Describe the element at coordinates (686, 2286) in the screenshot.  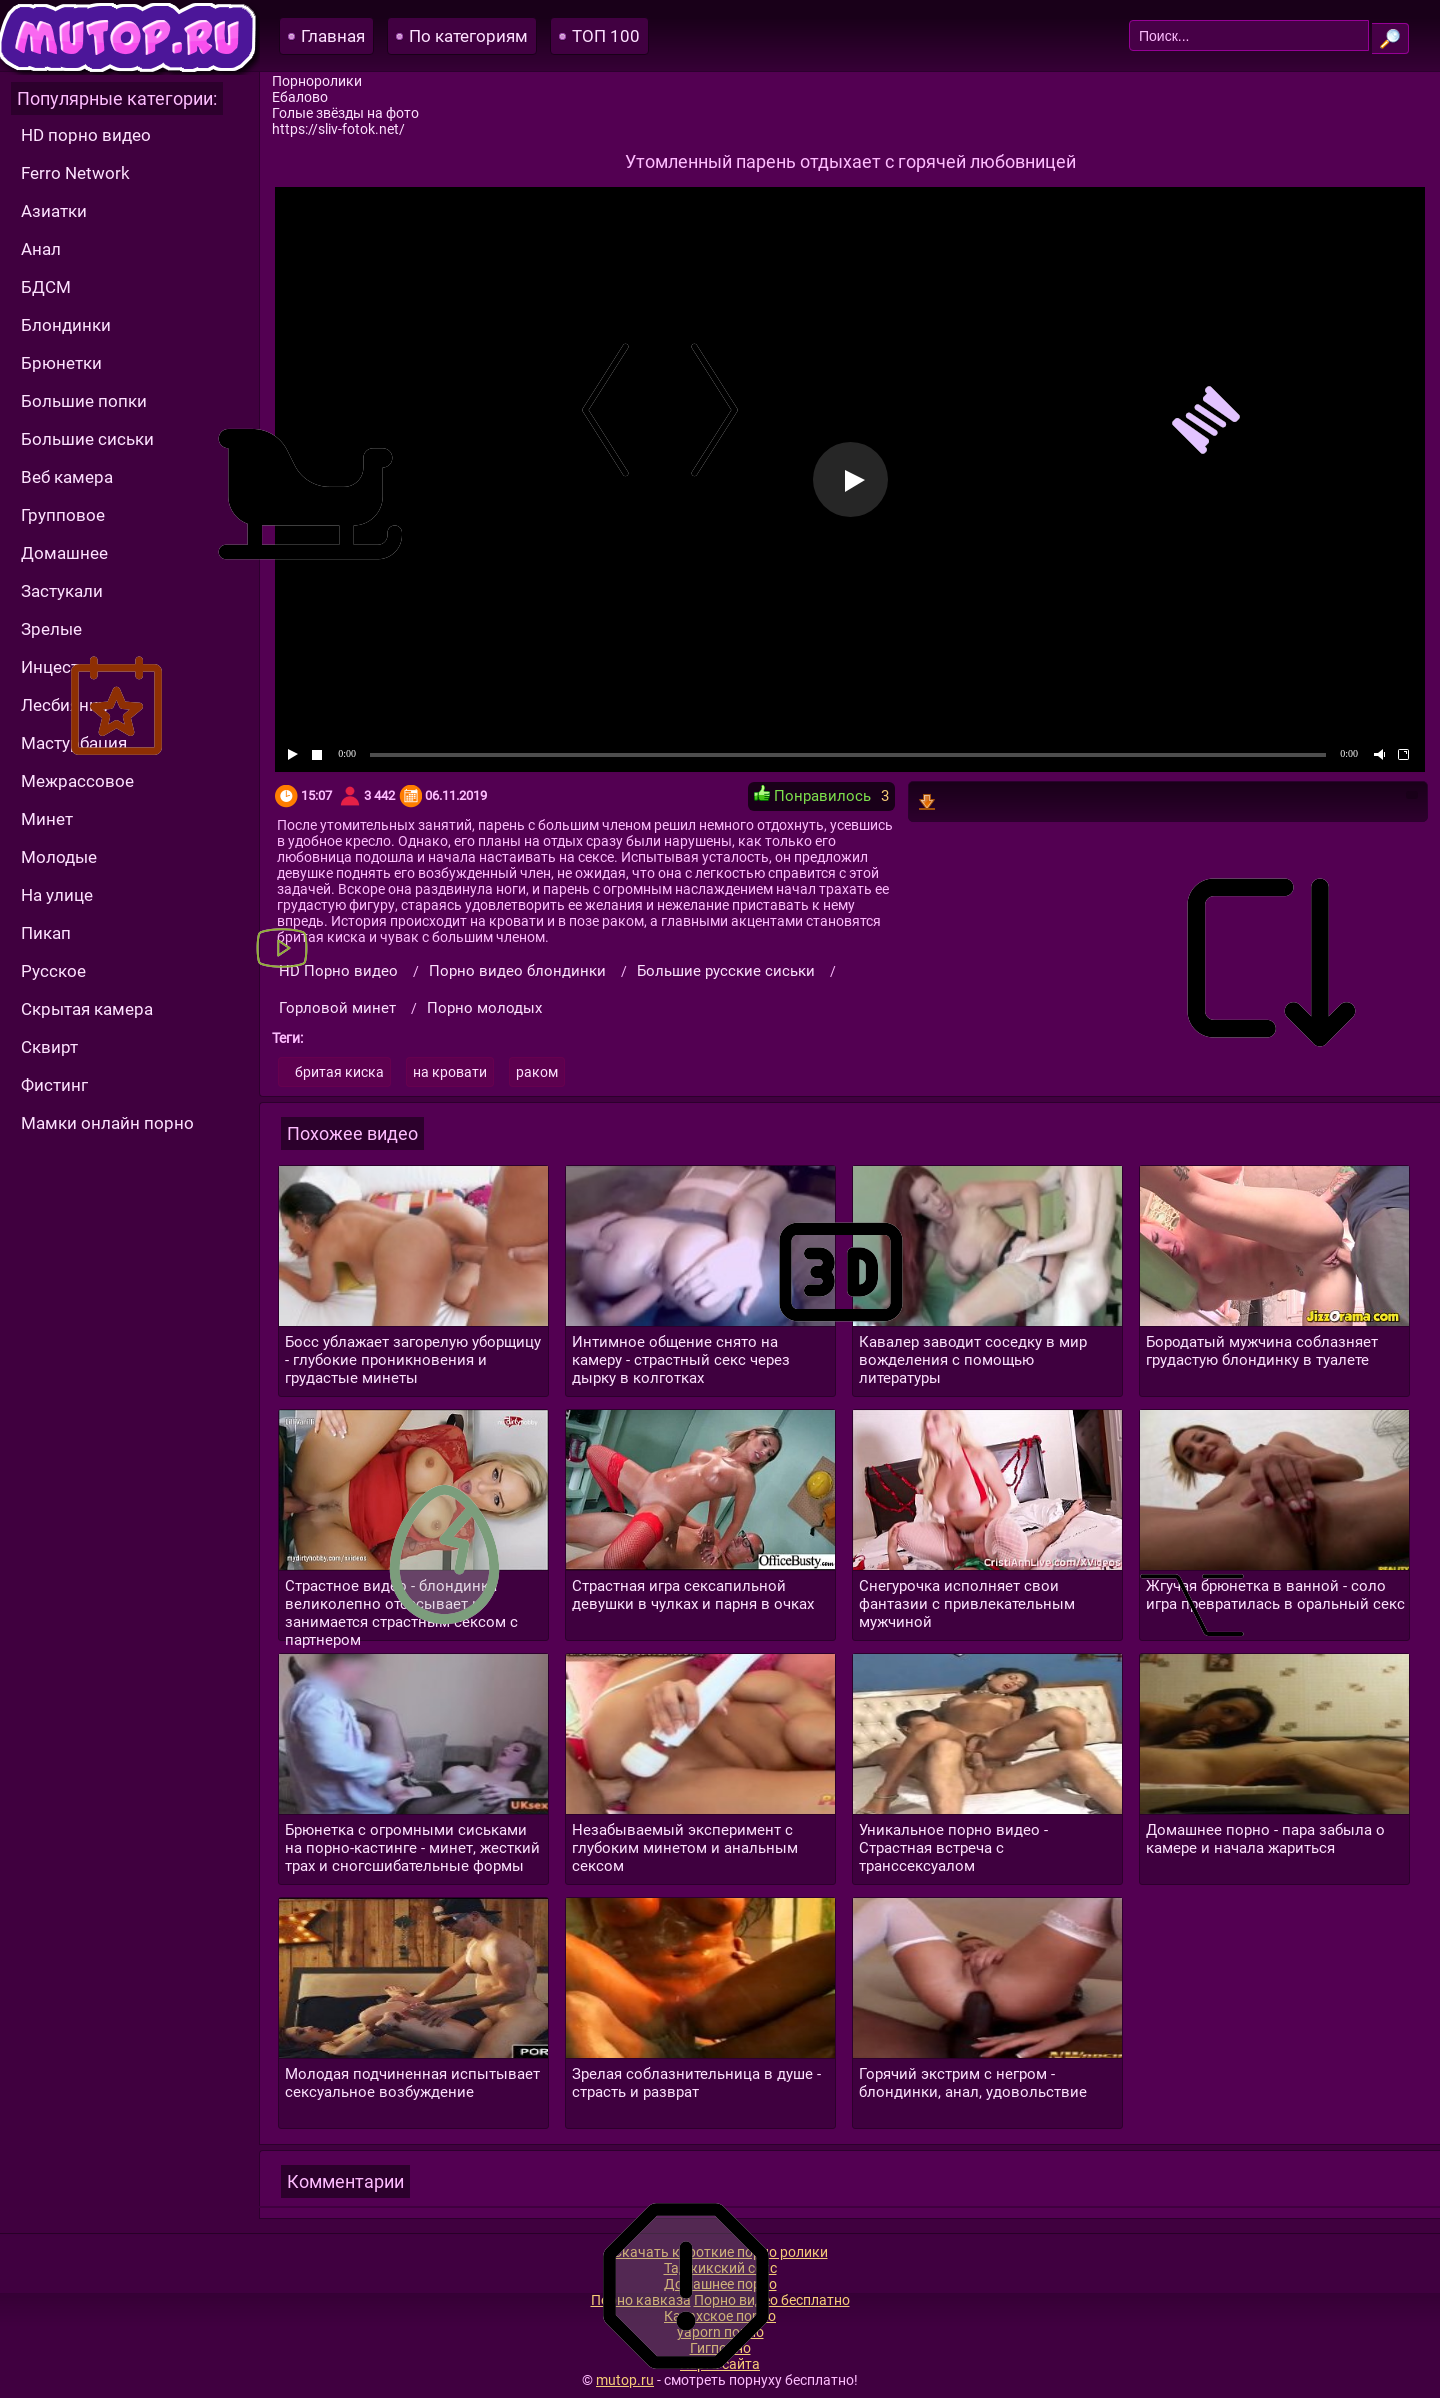
I see `indicates a warning or critical alert` at that location.